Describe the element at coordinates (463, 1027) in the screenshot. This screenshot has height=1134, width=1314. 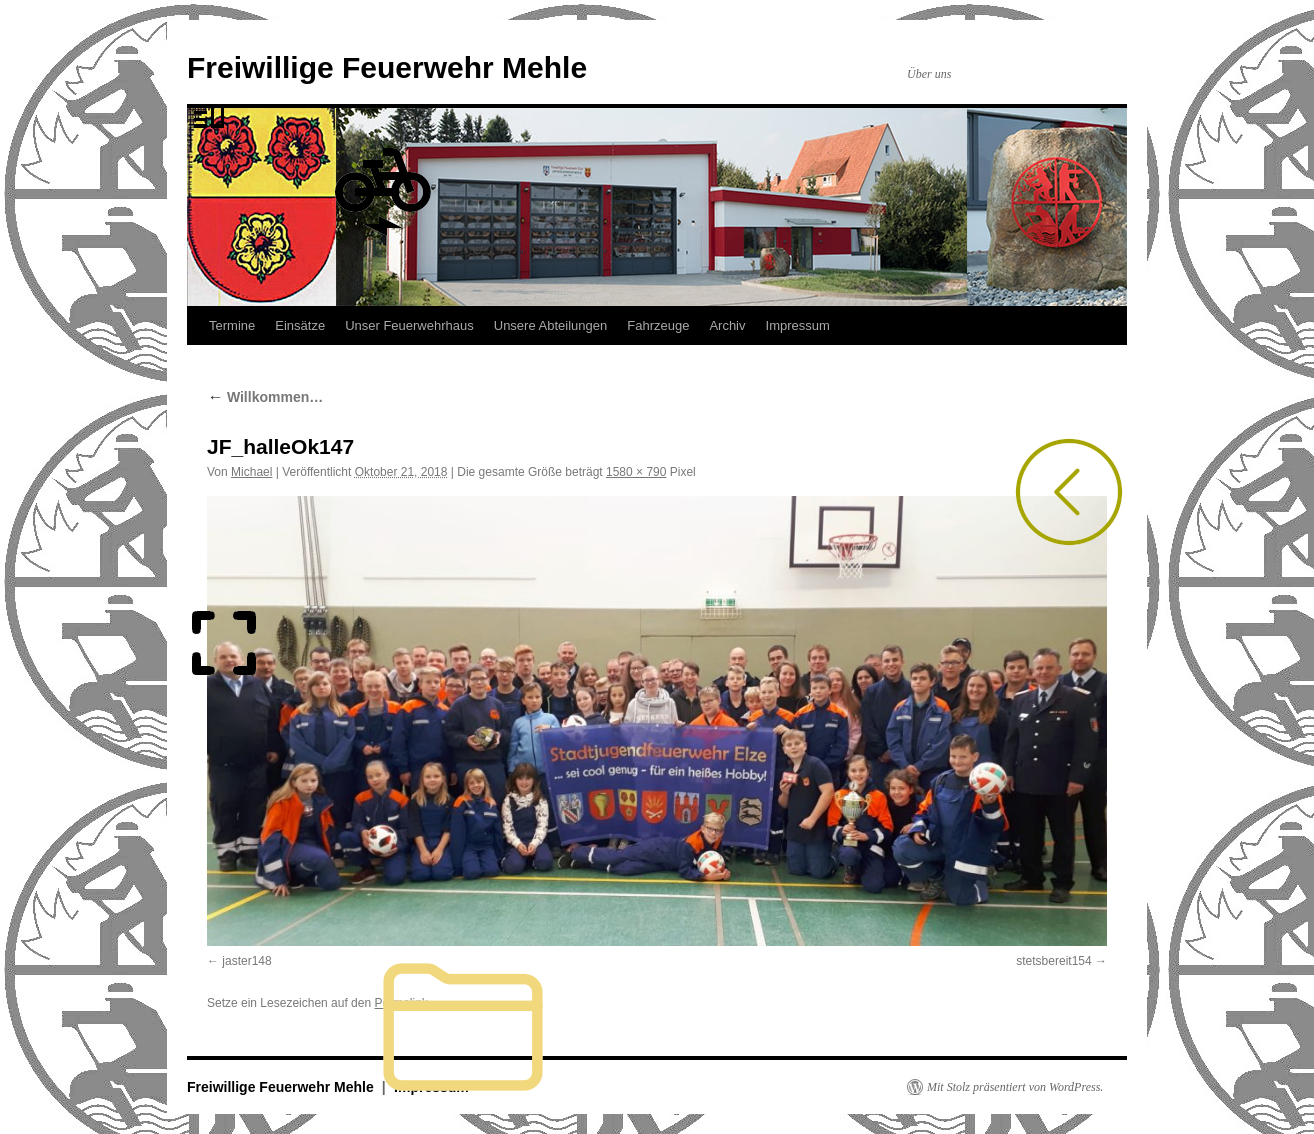
I see `access your files and documents` at that location.